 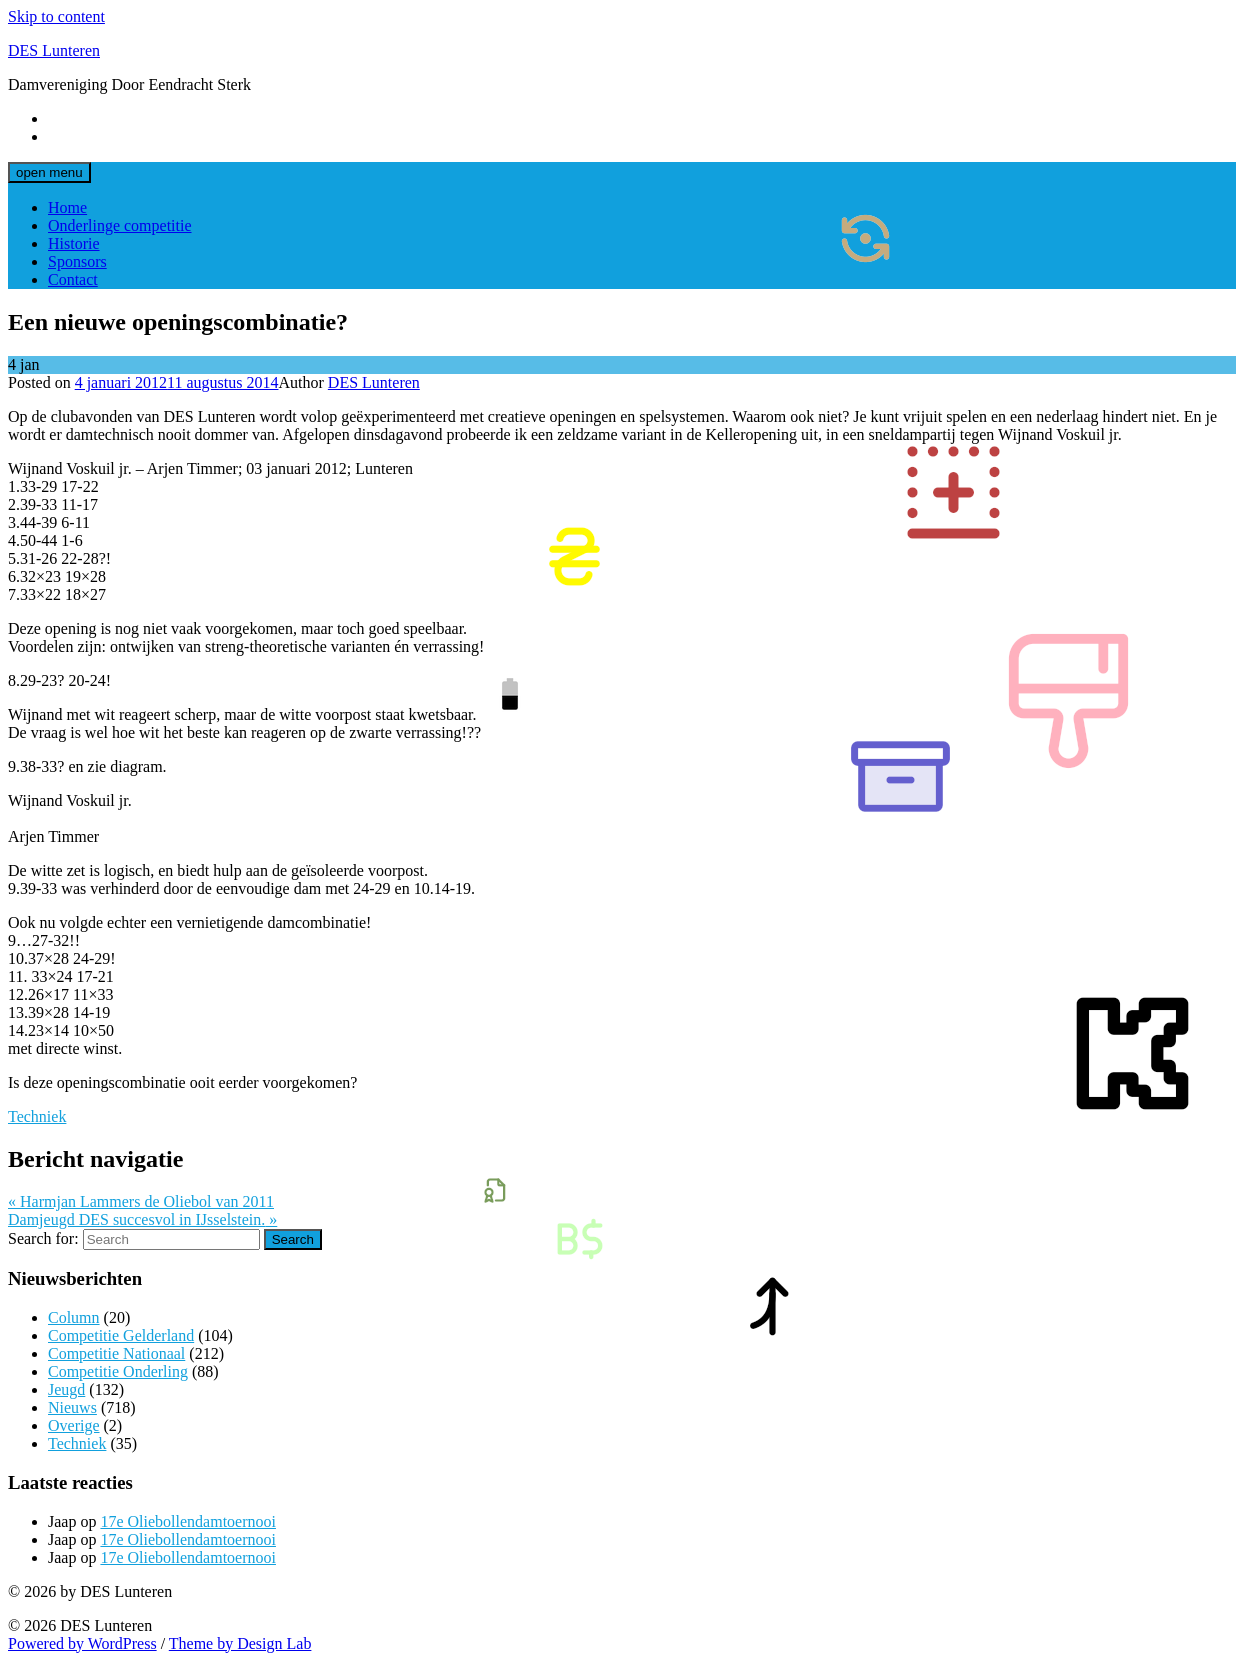 What do you see at coordinates (865, 238) in the screenshot?
I see `refresh or sync data` at bounding box center [865, 238].